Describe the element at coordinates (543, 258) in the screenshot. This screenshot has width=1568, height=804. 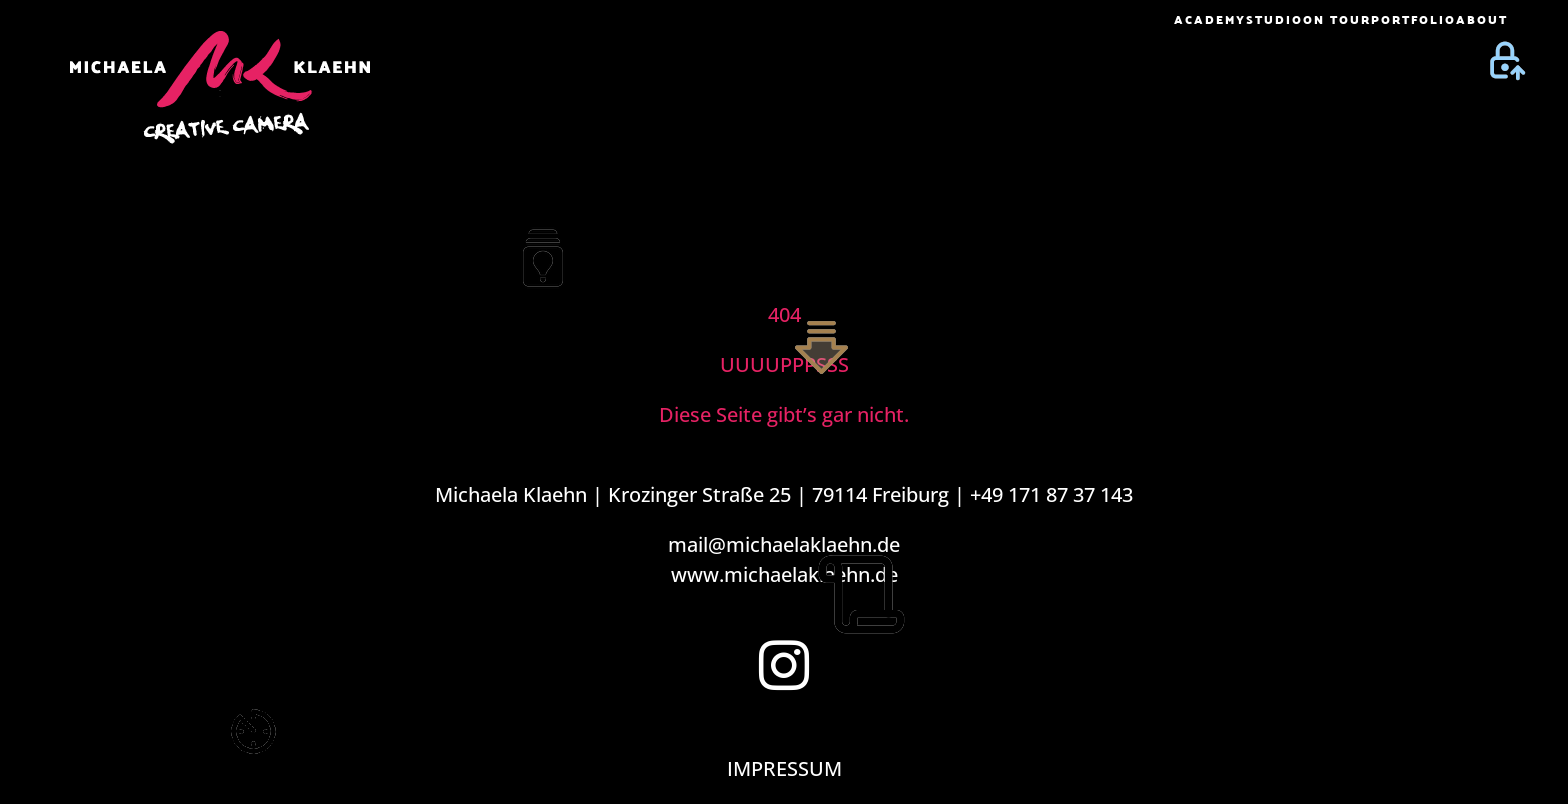
I see `view batch predictions or queued insights` at that location.